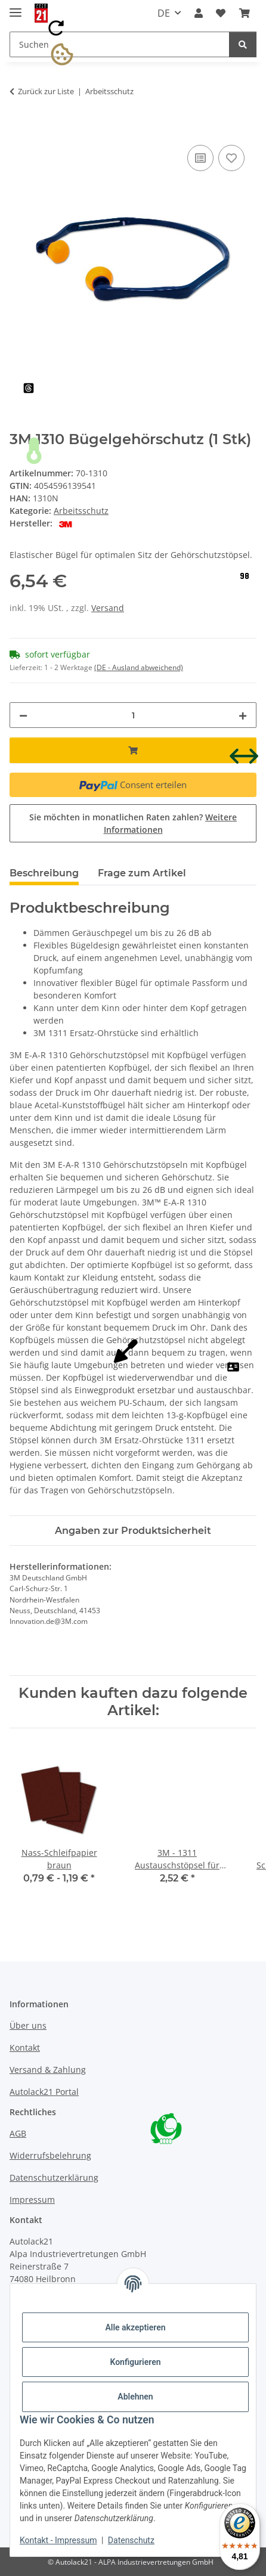 The height and width of the screenshot is (2576, 266). Describe the element at coordinates (29, 388) in the screenshot. I see `open the Threads app` at that location.